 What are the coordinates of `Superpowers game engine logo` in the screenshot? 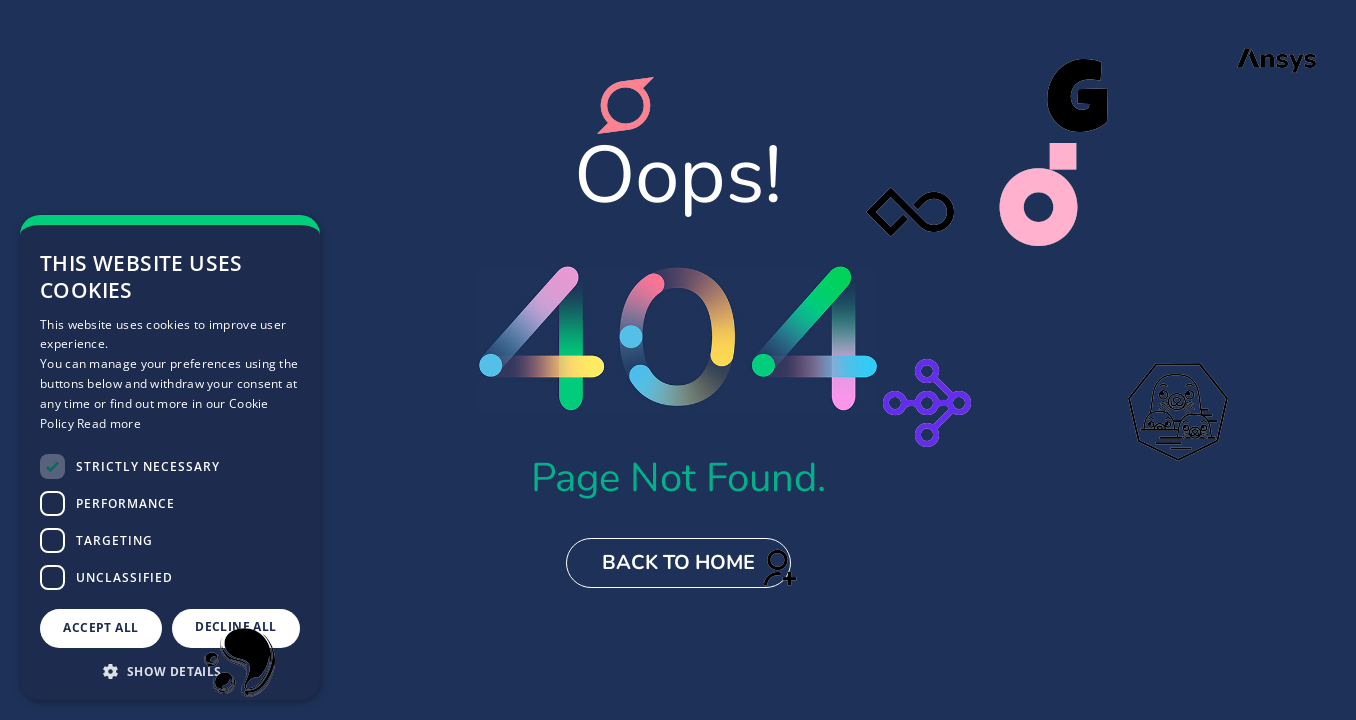 It's located at (625, 105).